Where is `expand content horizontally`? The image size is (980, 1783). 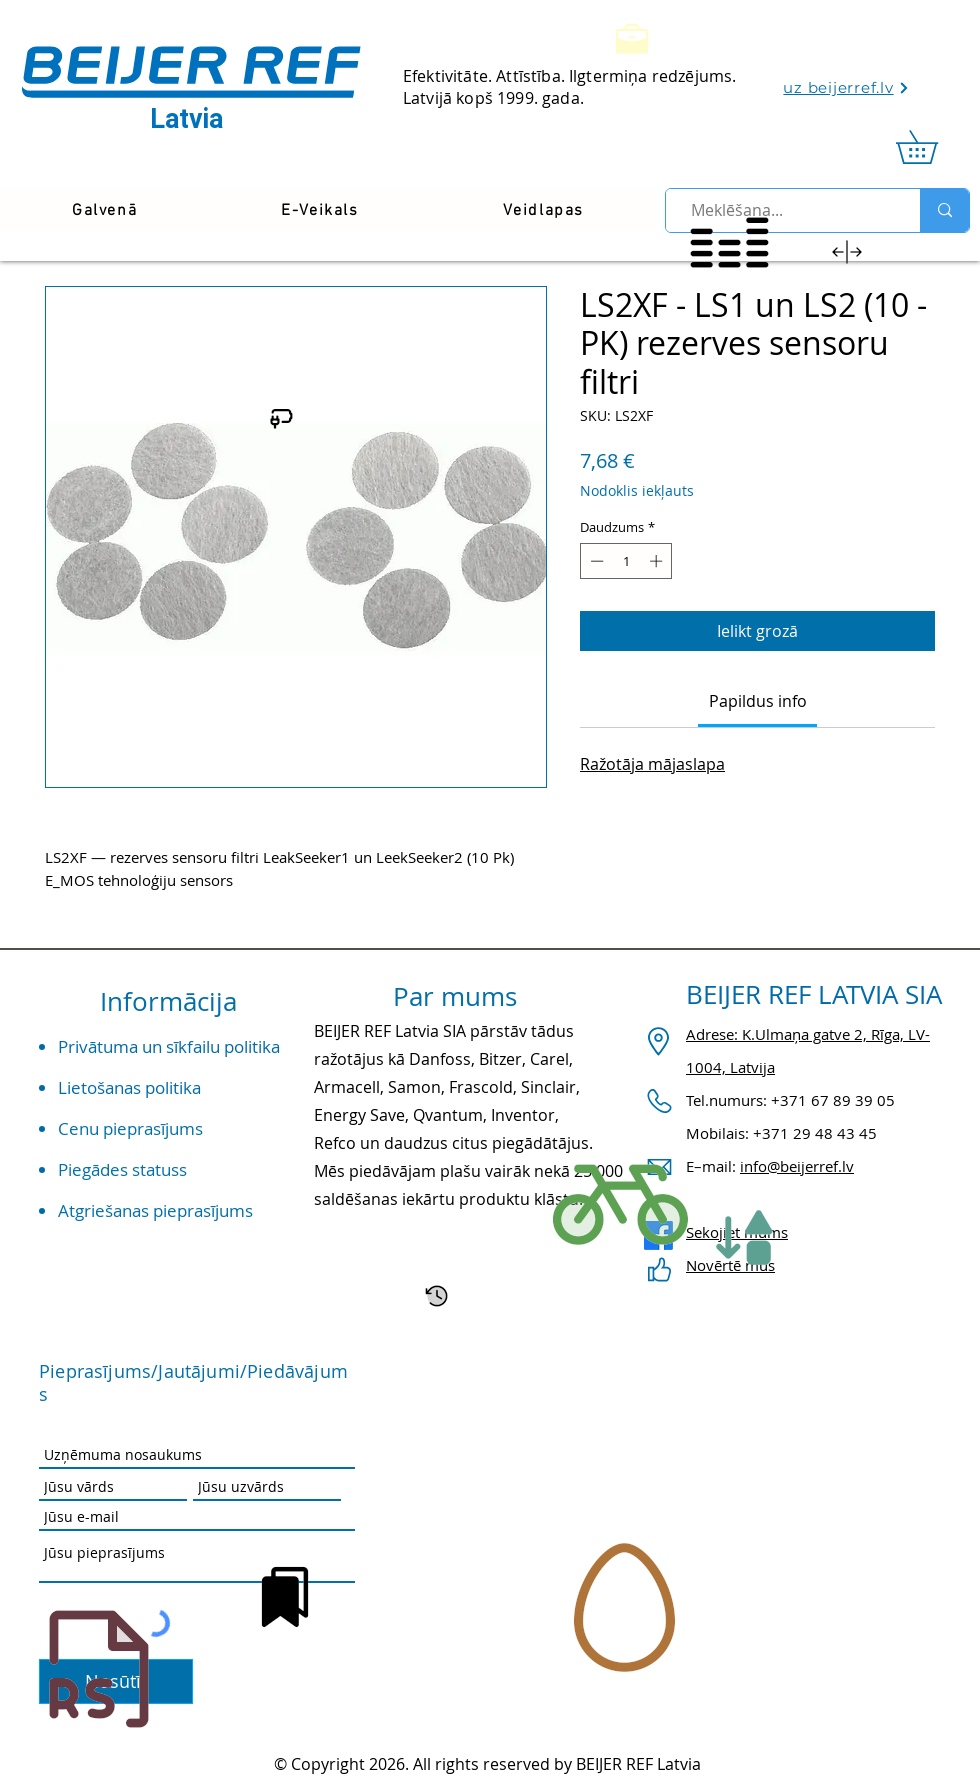 expand content horizontally is located at coordinates (847, 252).